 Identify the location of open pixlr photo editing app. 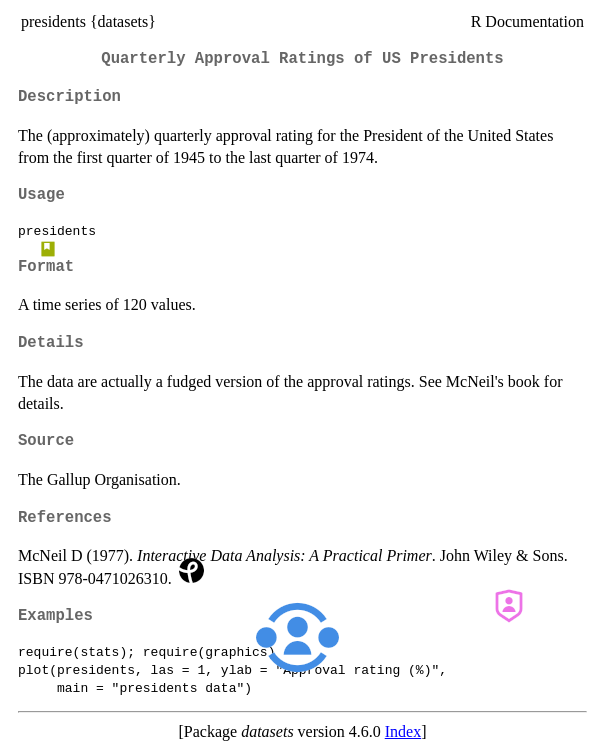
(191, 570).